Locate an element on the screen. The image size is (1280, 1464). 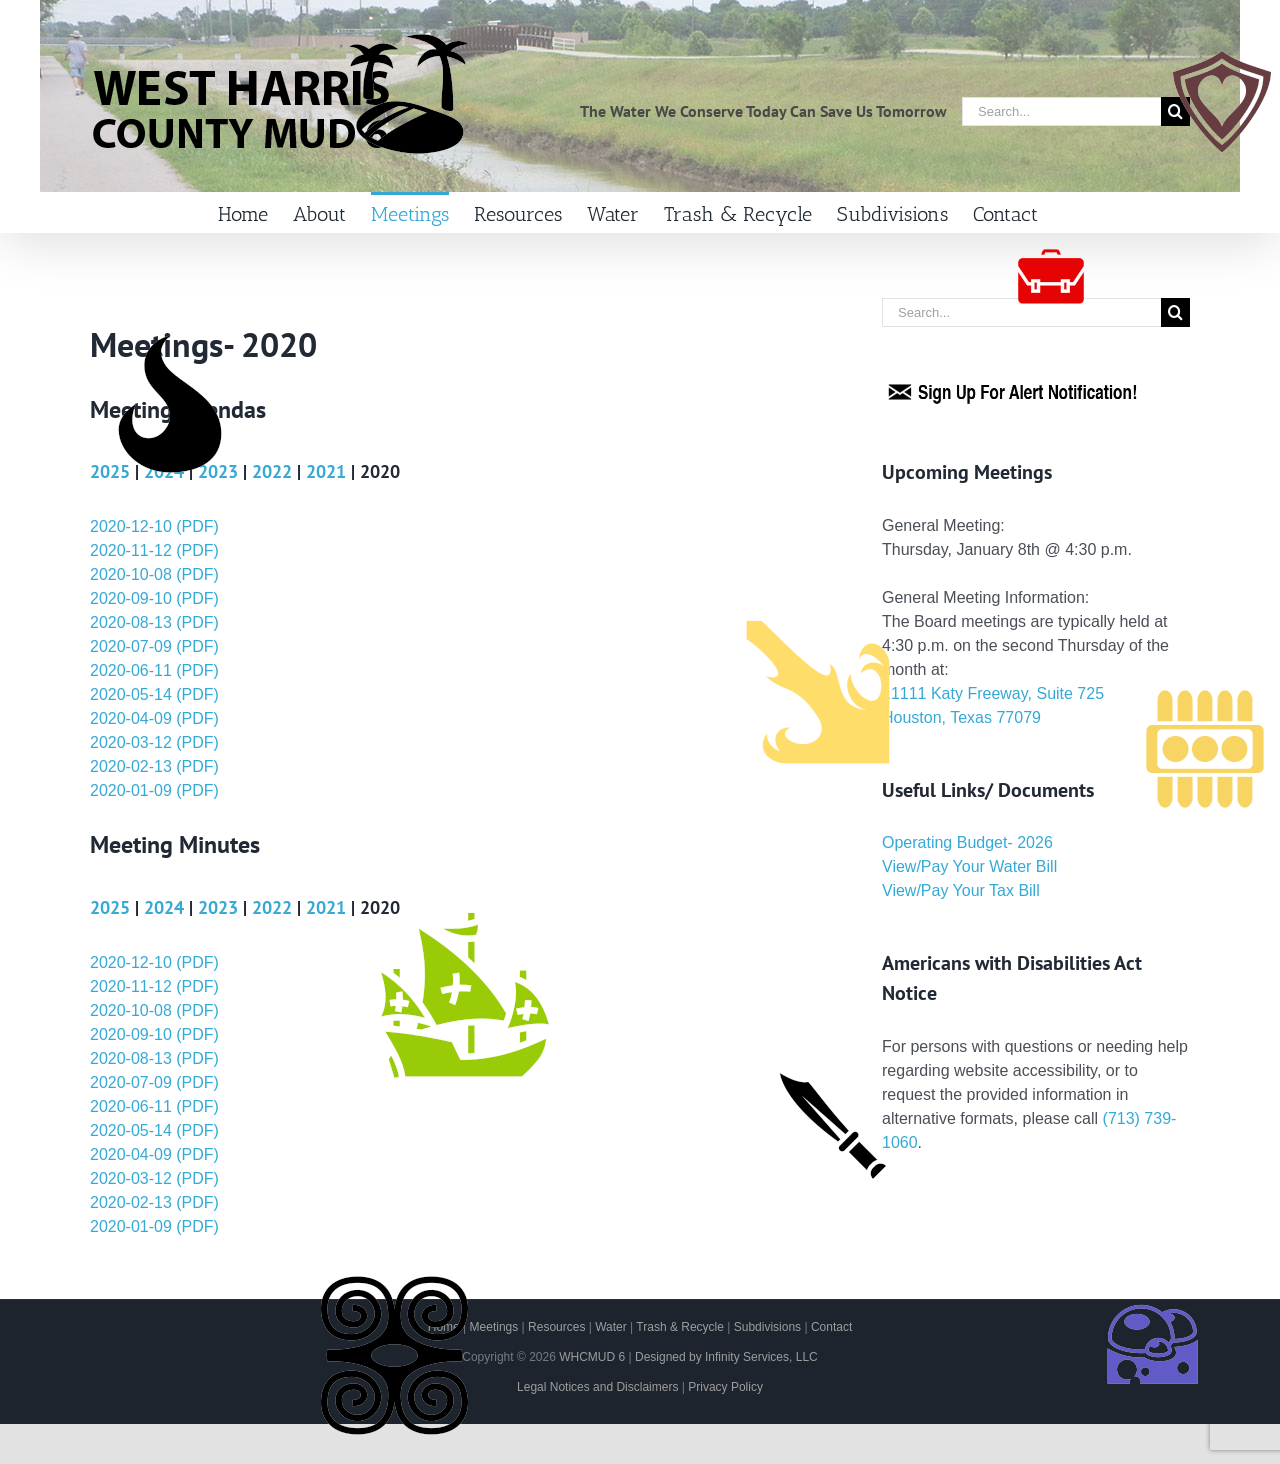
access work or business-related content is located at coordinates (1051, 278).